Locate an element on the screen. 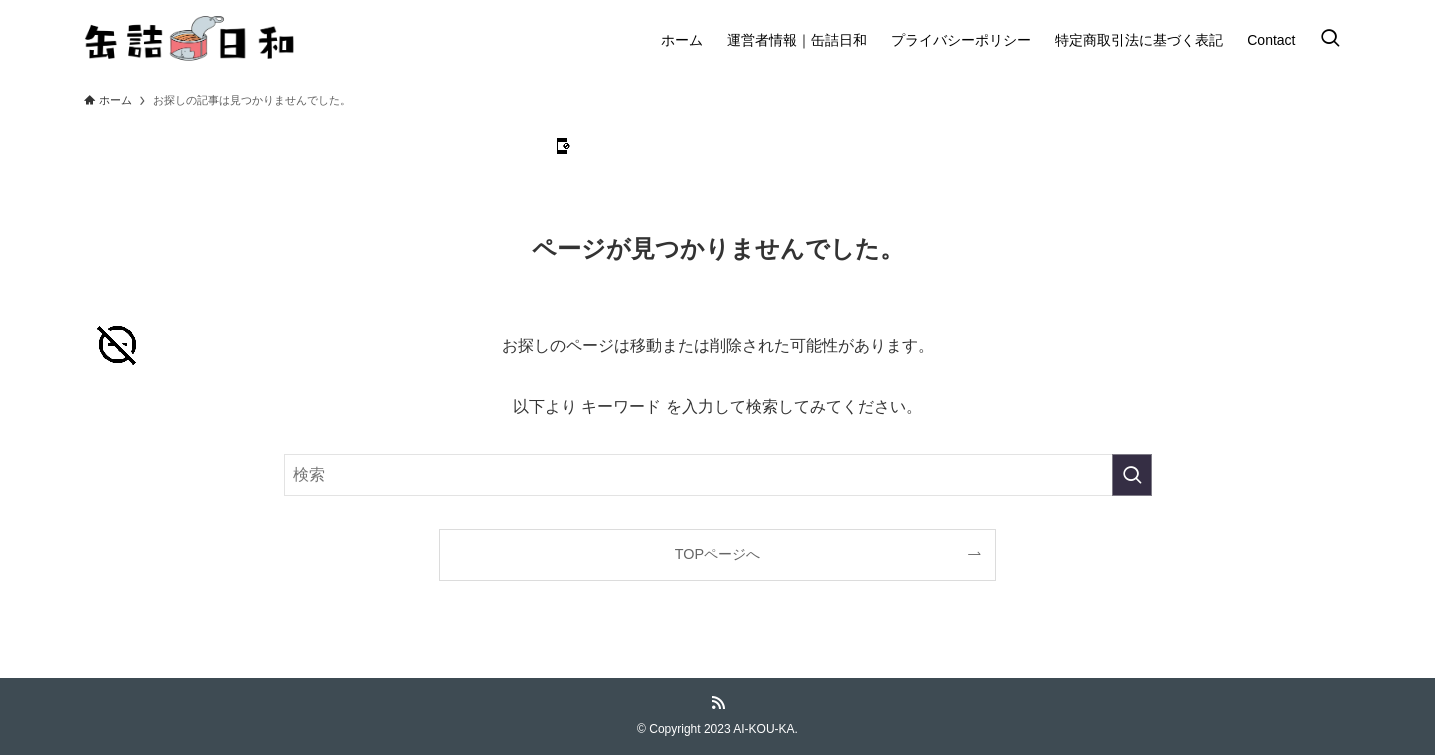 This screenshot has width=1435, height=755. block or restrict an app is located at coordinates (562, 146).